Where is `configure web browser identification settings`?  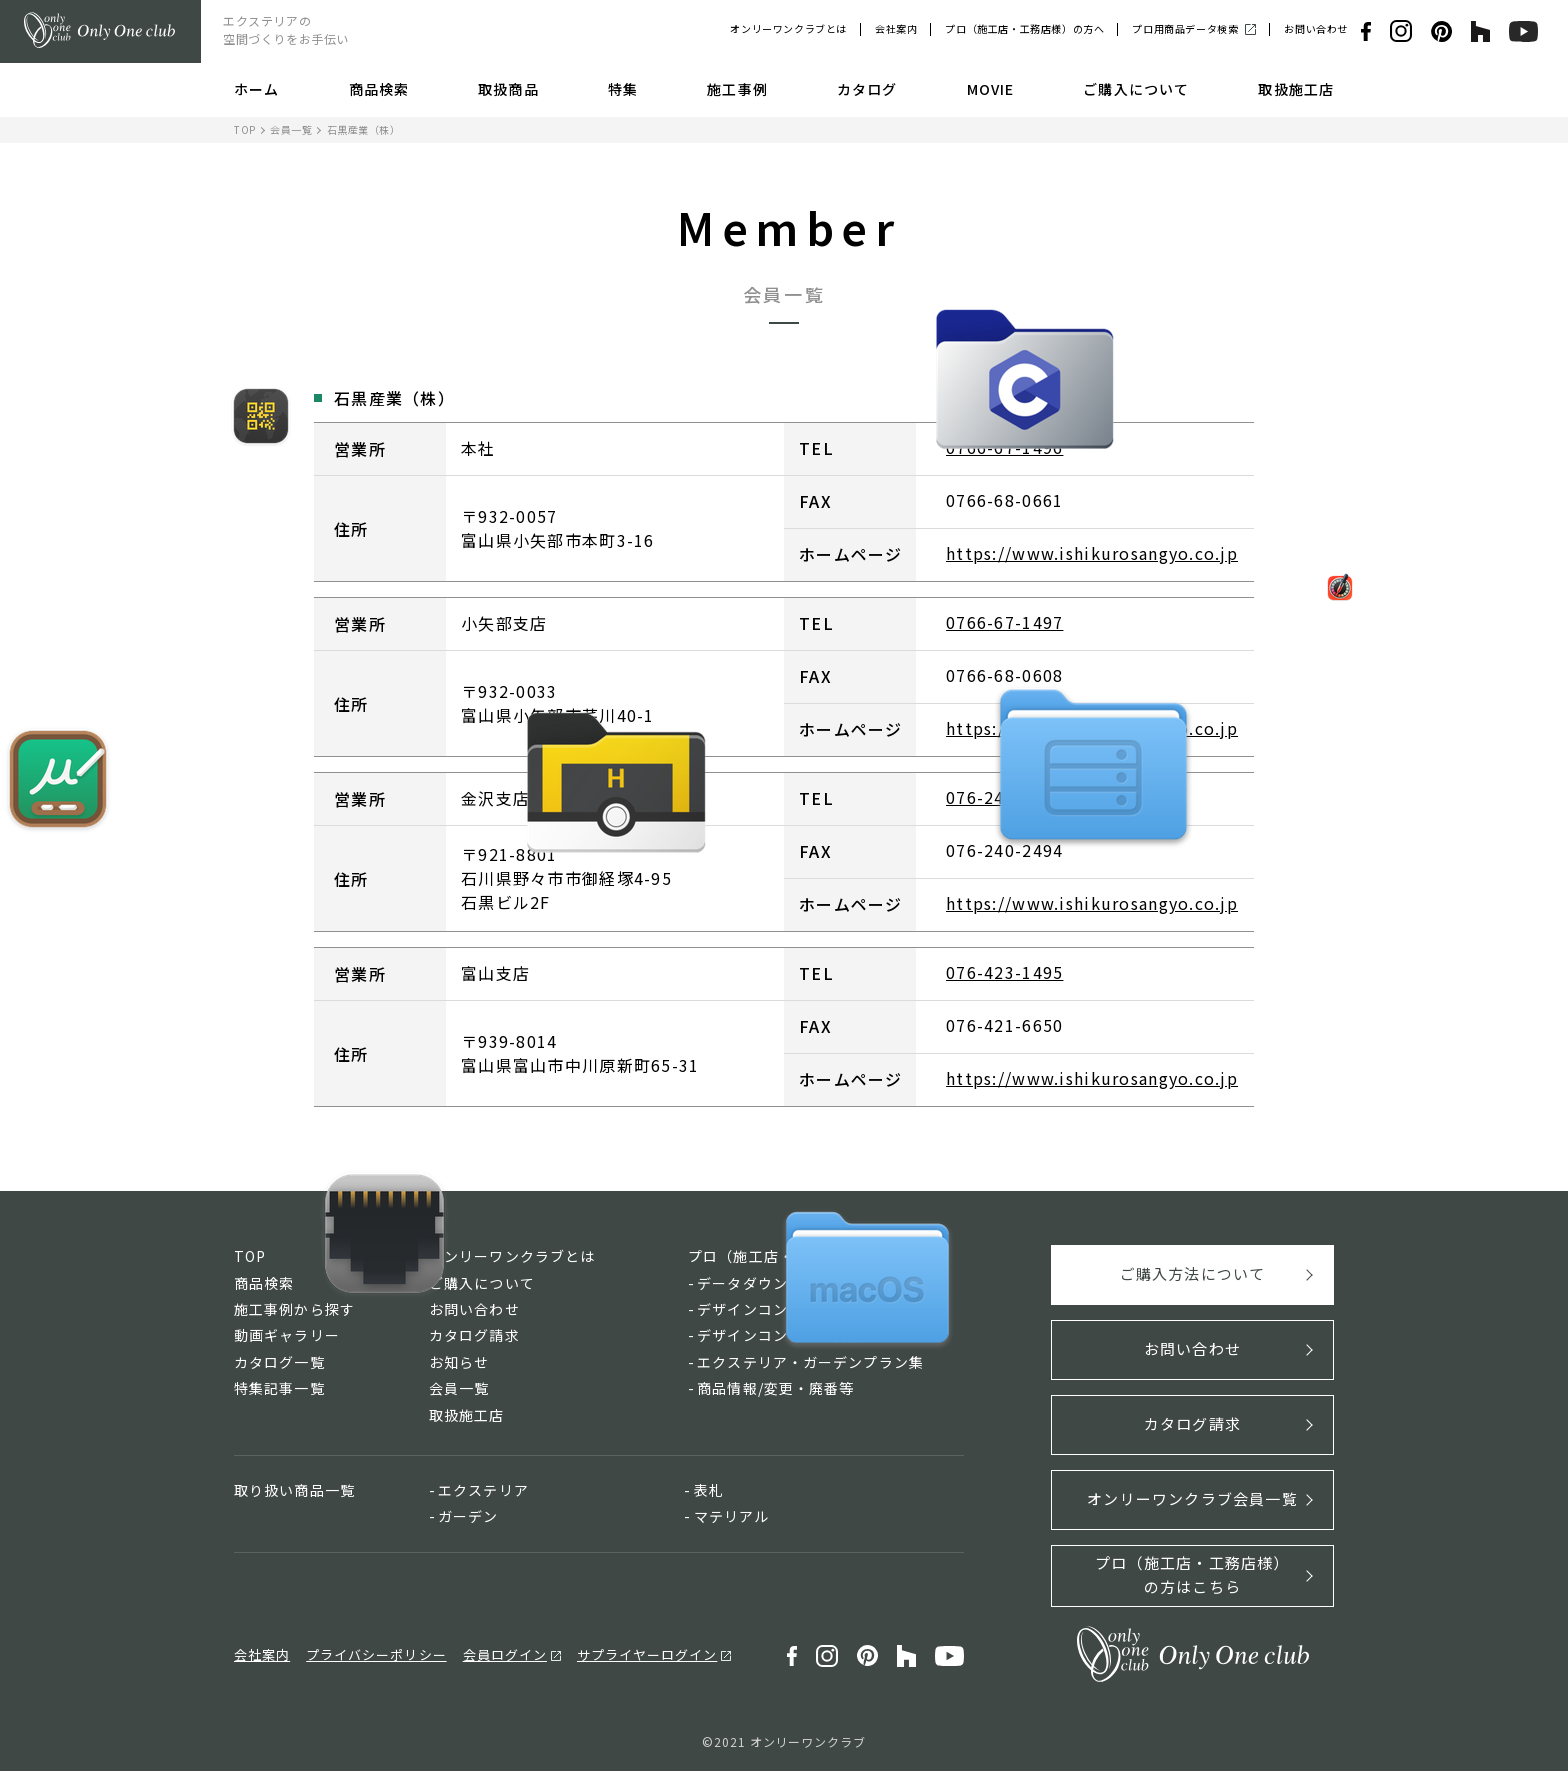 configure web browser identification settings is located at coordinates (261, 417).